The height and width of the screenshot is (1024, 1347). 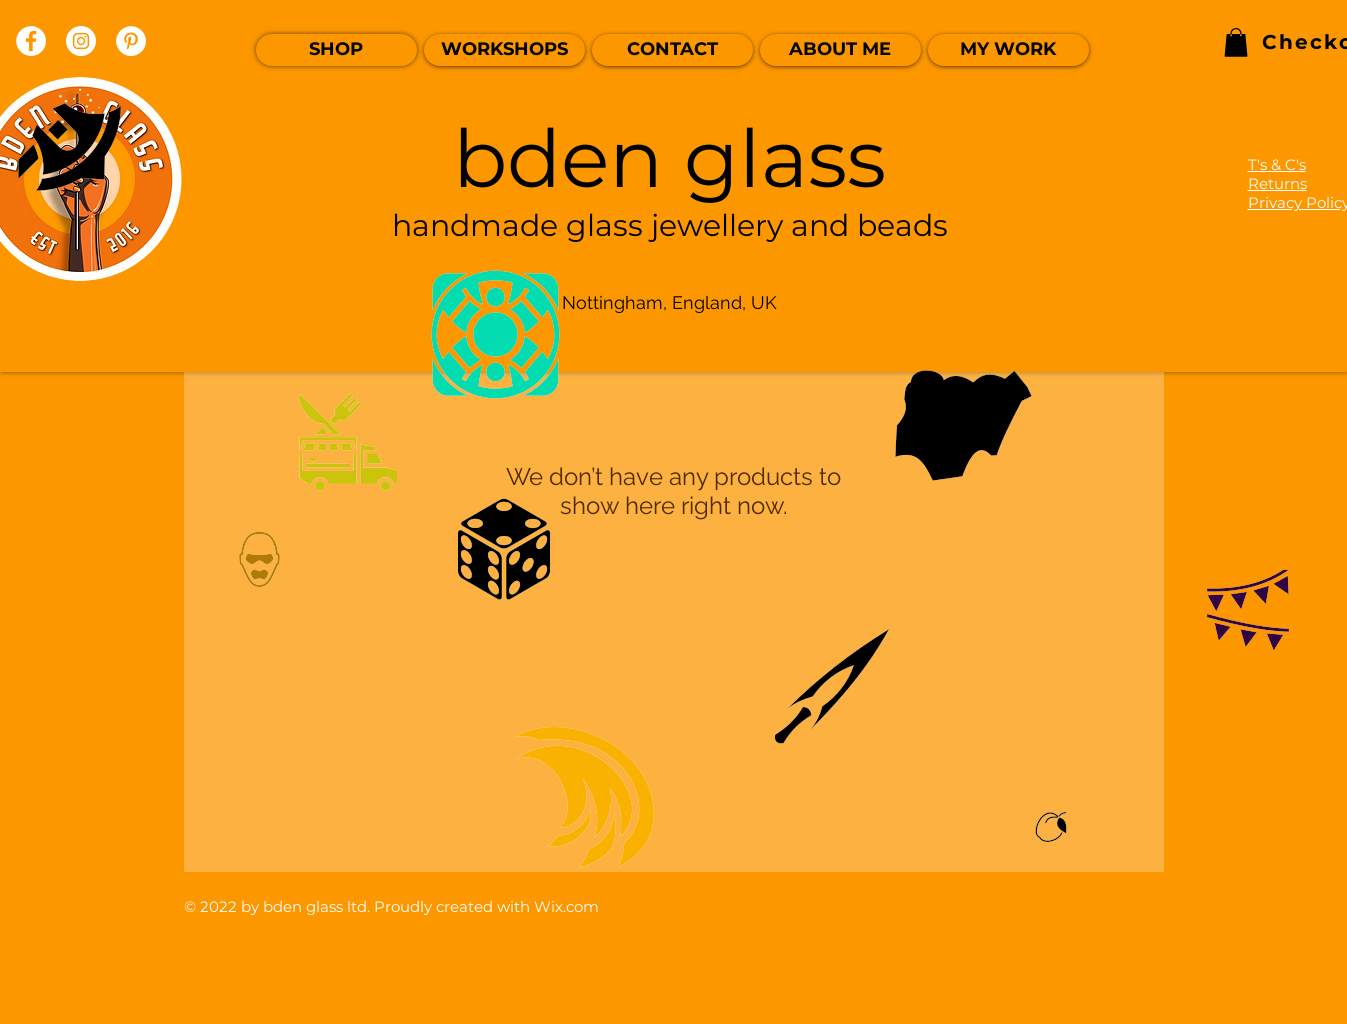 What do you see at coordinates (259, 559) in the screenshot?
I see `indicates a villain or antagonist character` at bounding box center [259, 559].